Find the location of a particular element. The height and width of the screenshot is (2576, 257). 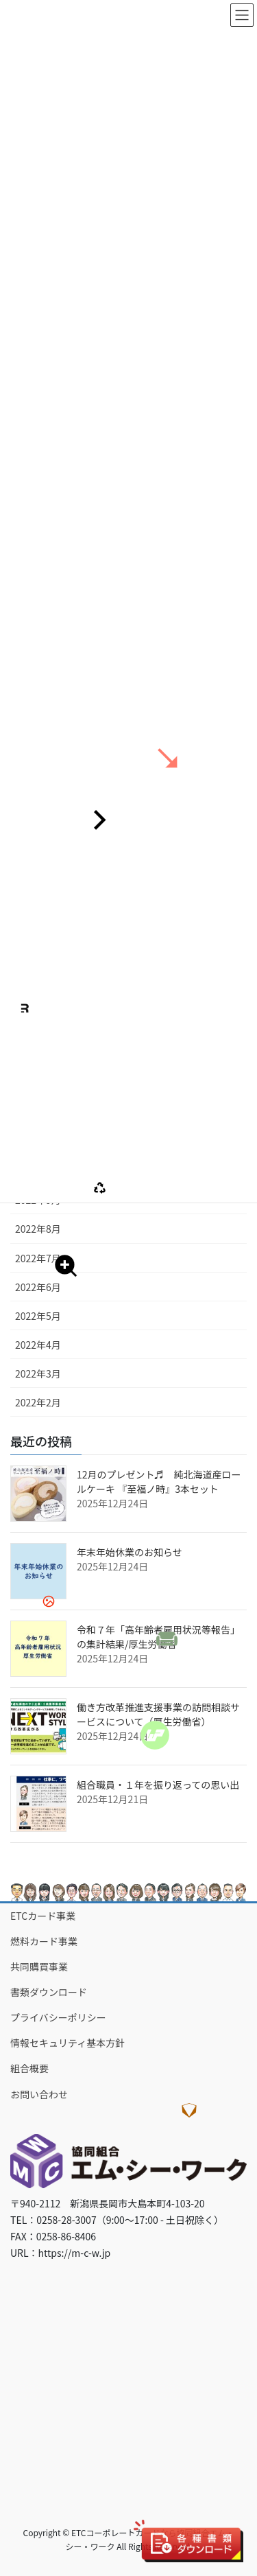

zoom in on content is located at coordinates (66, 1266).